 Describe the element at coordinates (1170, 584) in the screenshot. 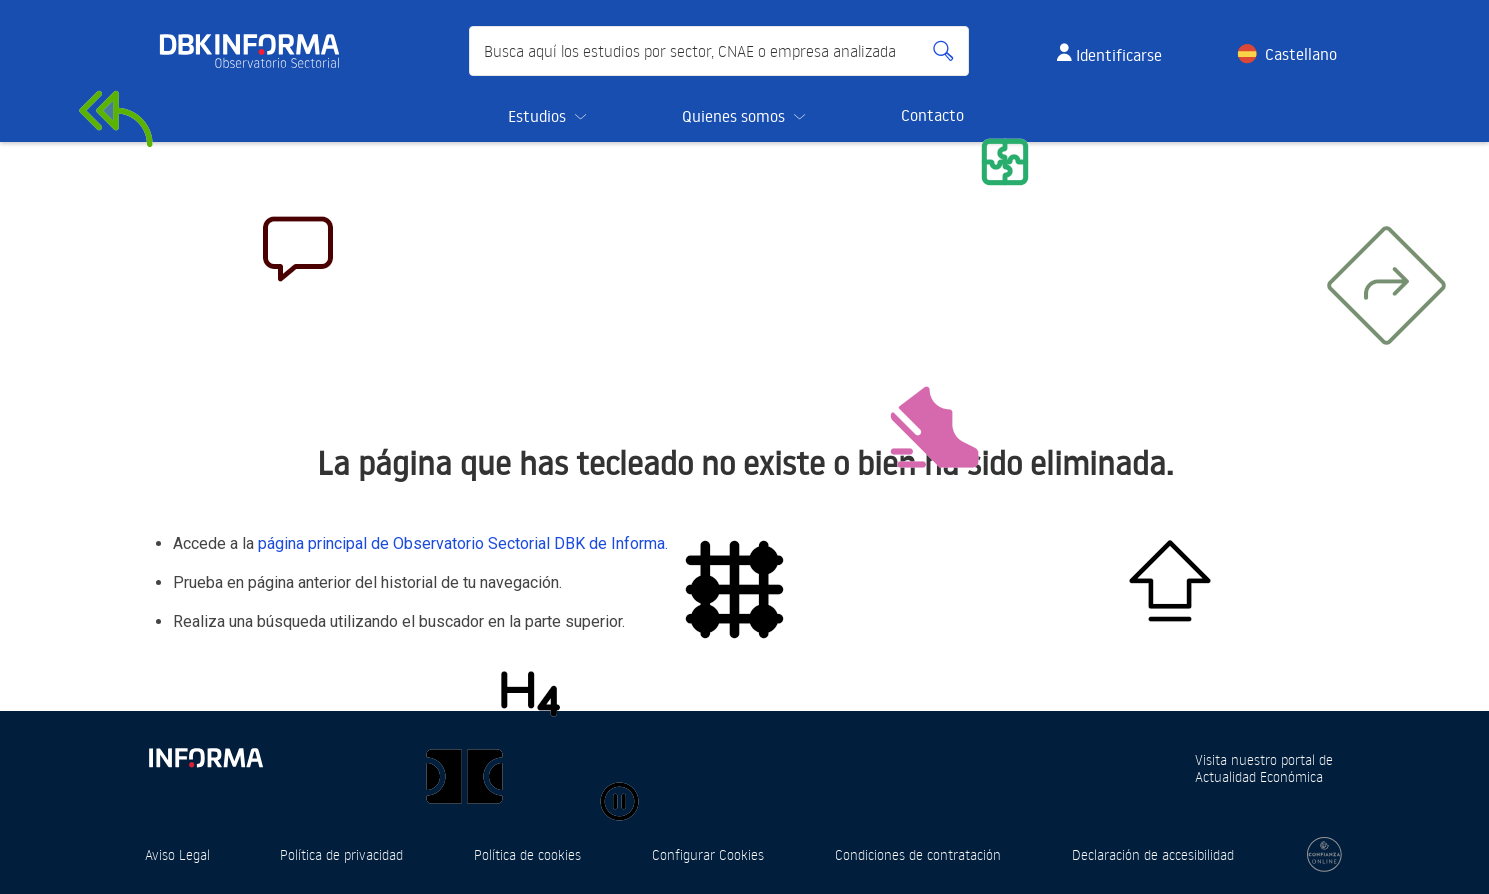

I see `upload a file or document` at that location.